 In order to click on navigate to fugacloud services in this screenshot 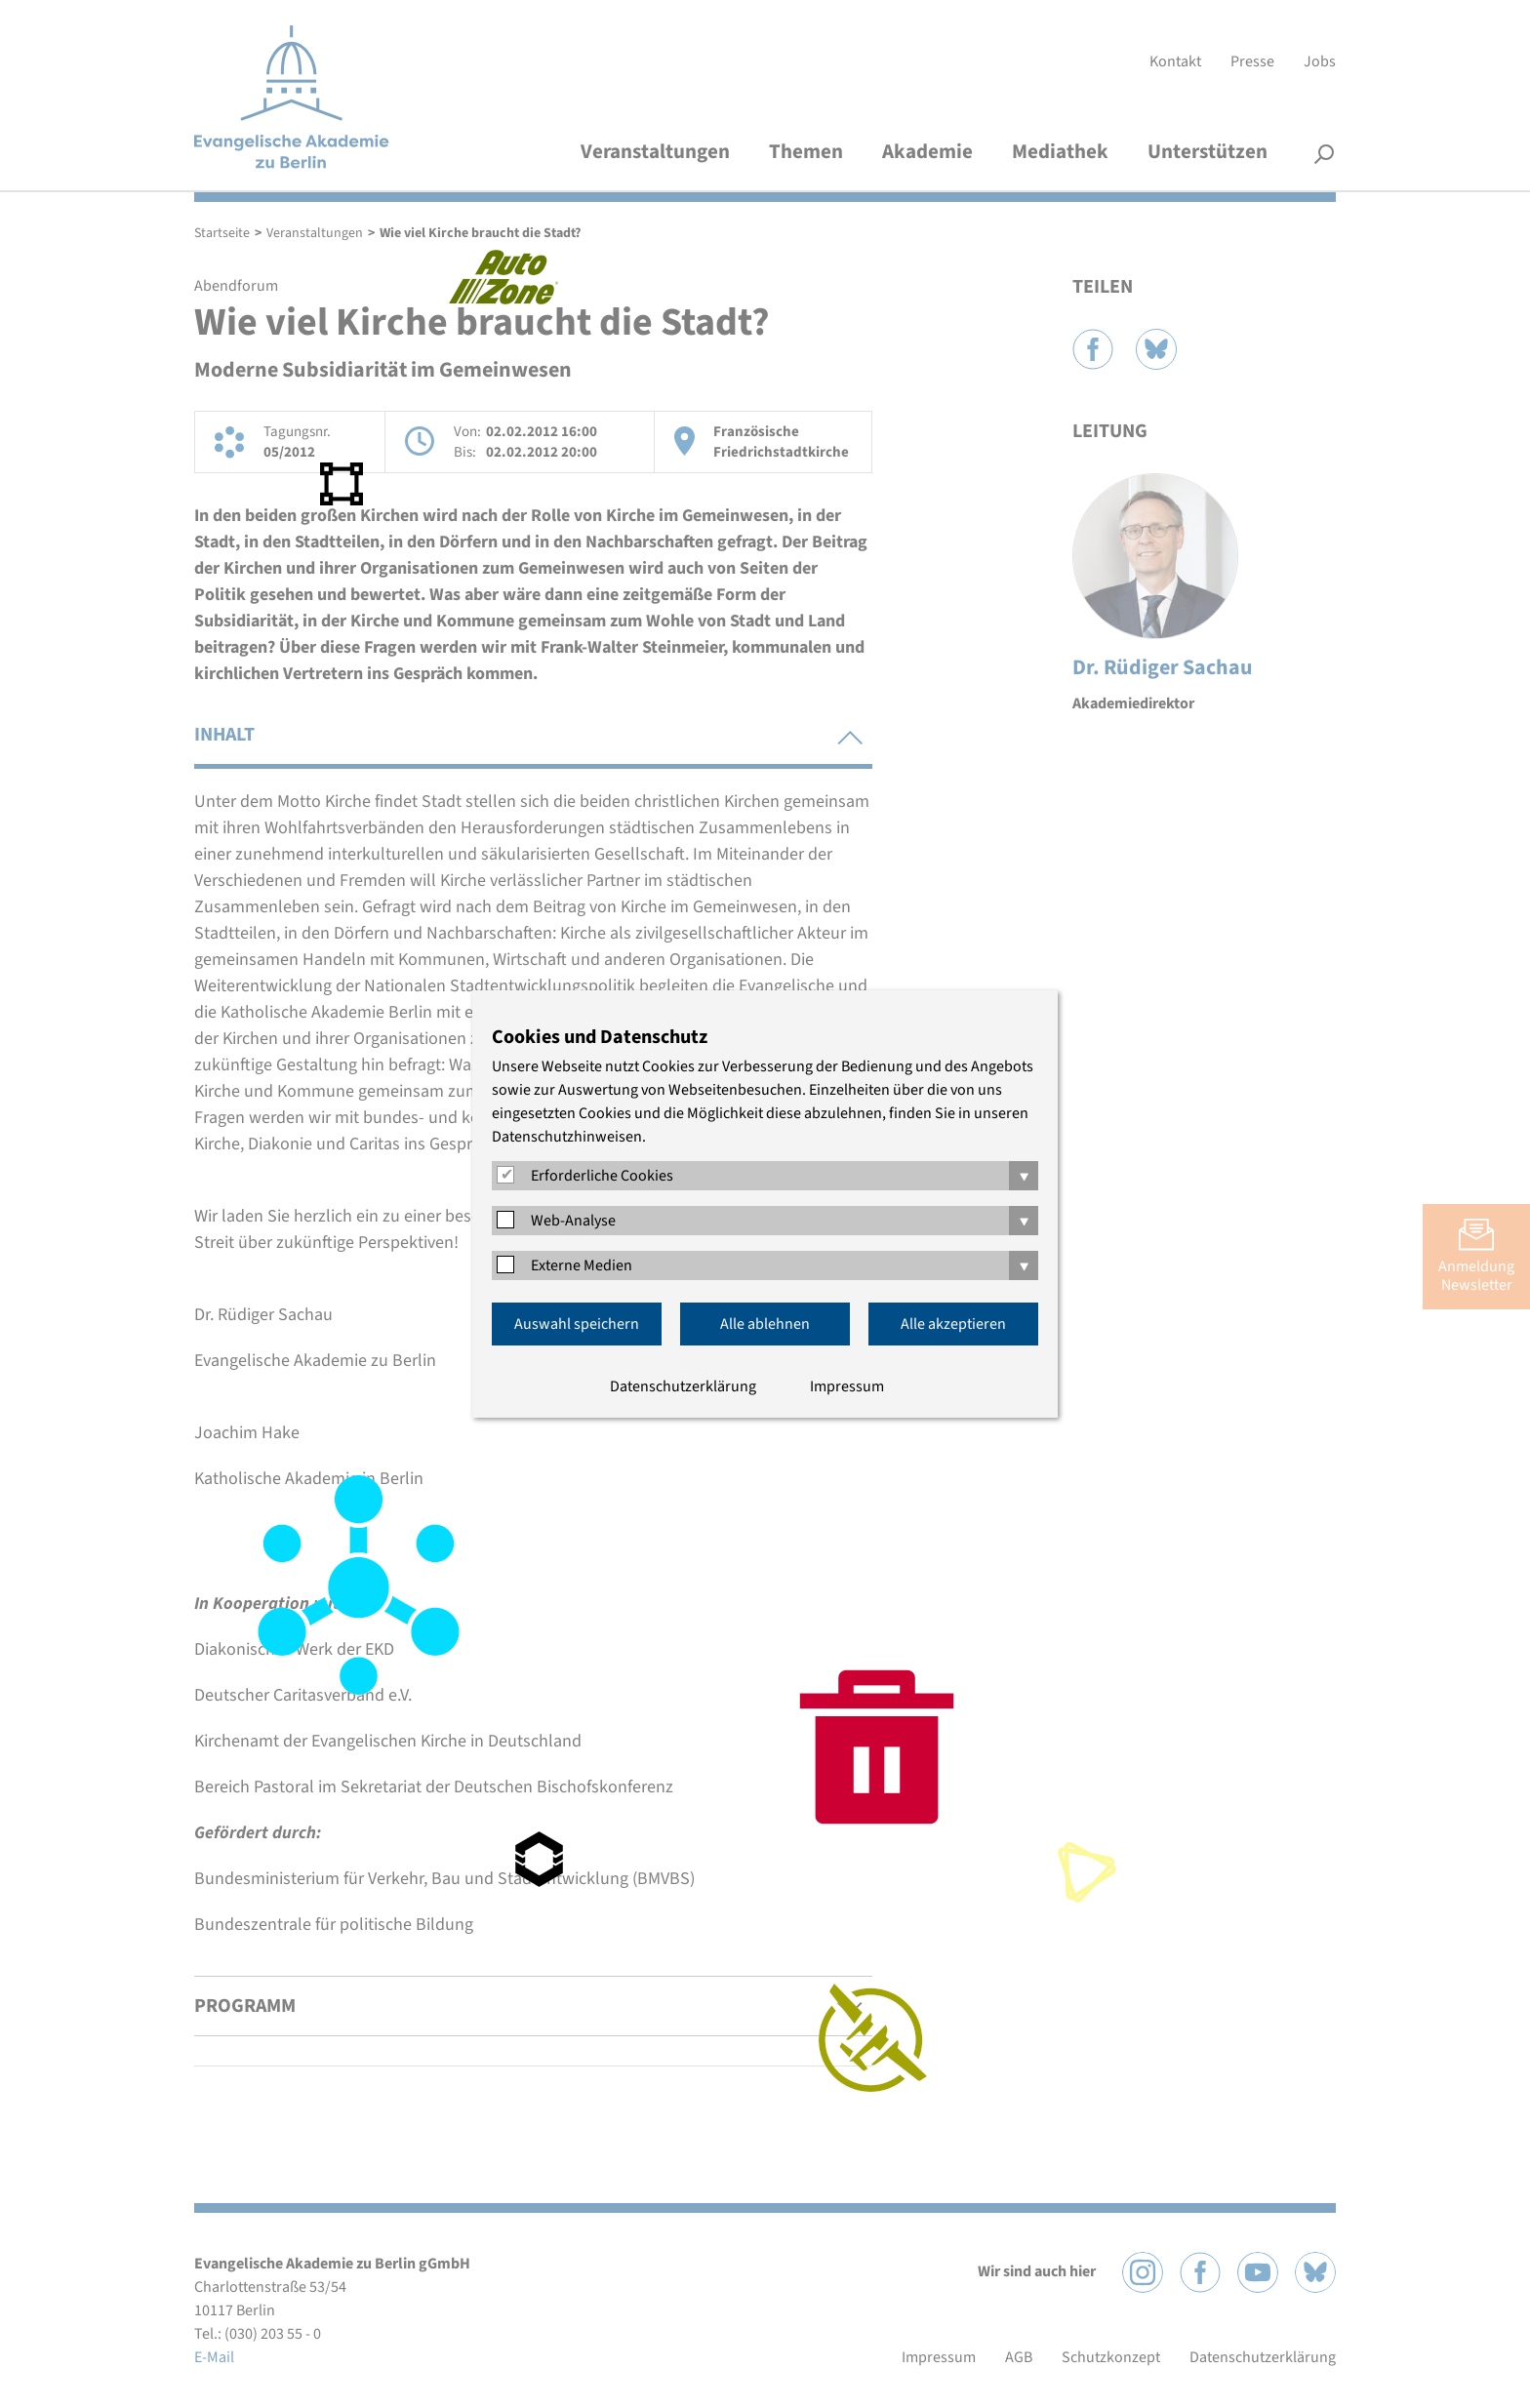, I will do `click(539, 1859)`.